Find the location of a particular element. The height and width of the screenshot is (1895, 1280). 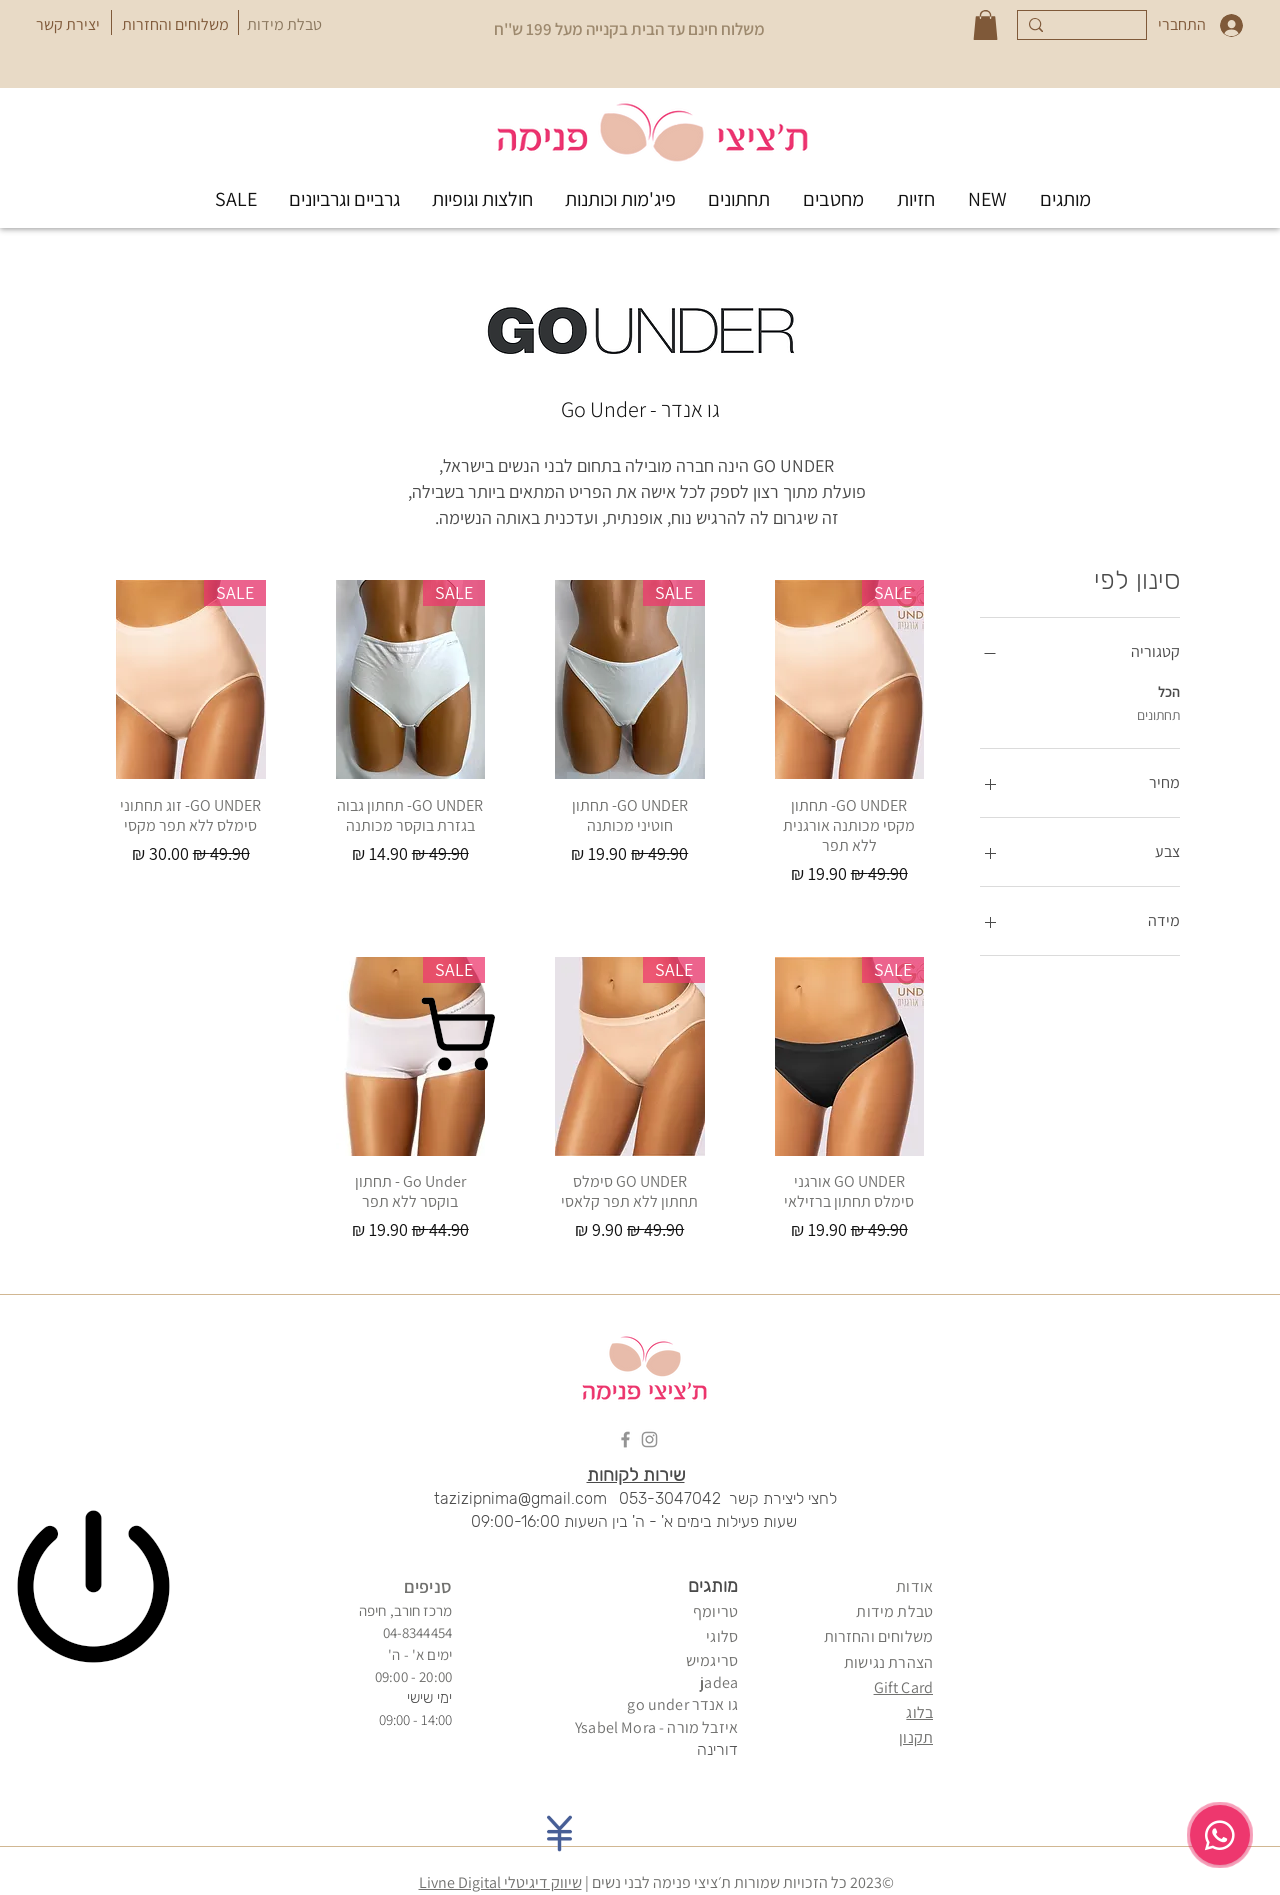

view prices in japanese yen is located at coordinates (559, 1833).